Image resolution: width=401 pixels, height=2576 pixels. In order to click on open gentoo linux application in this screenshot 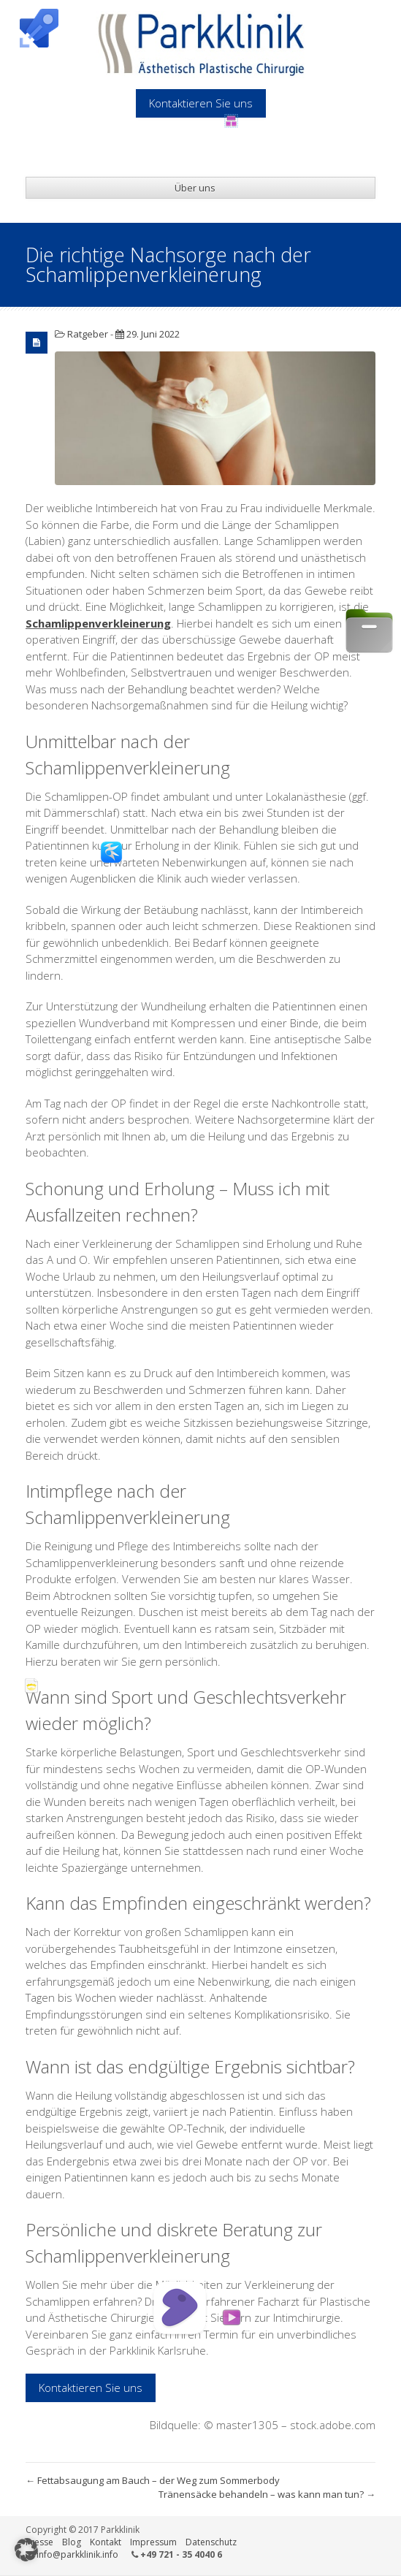, I will do `click(180, 2308)`.